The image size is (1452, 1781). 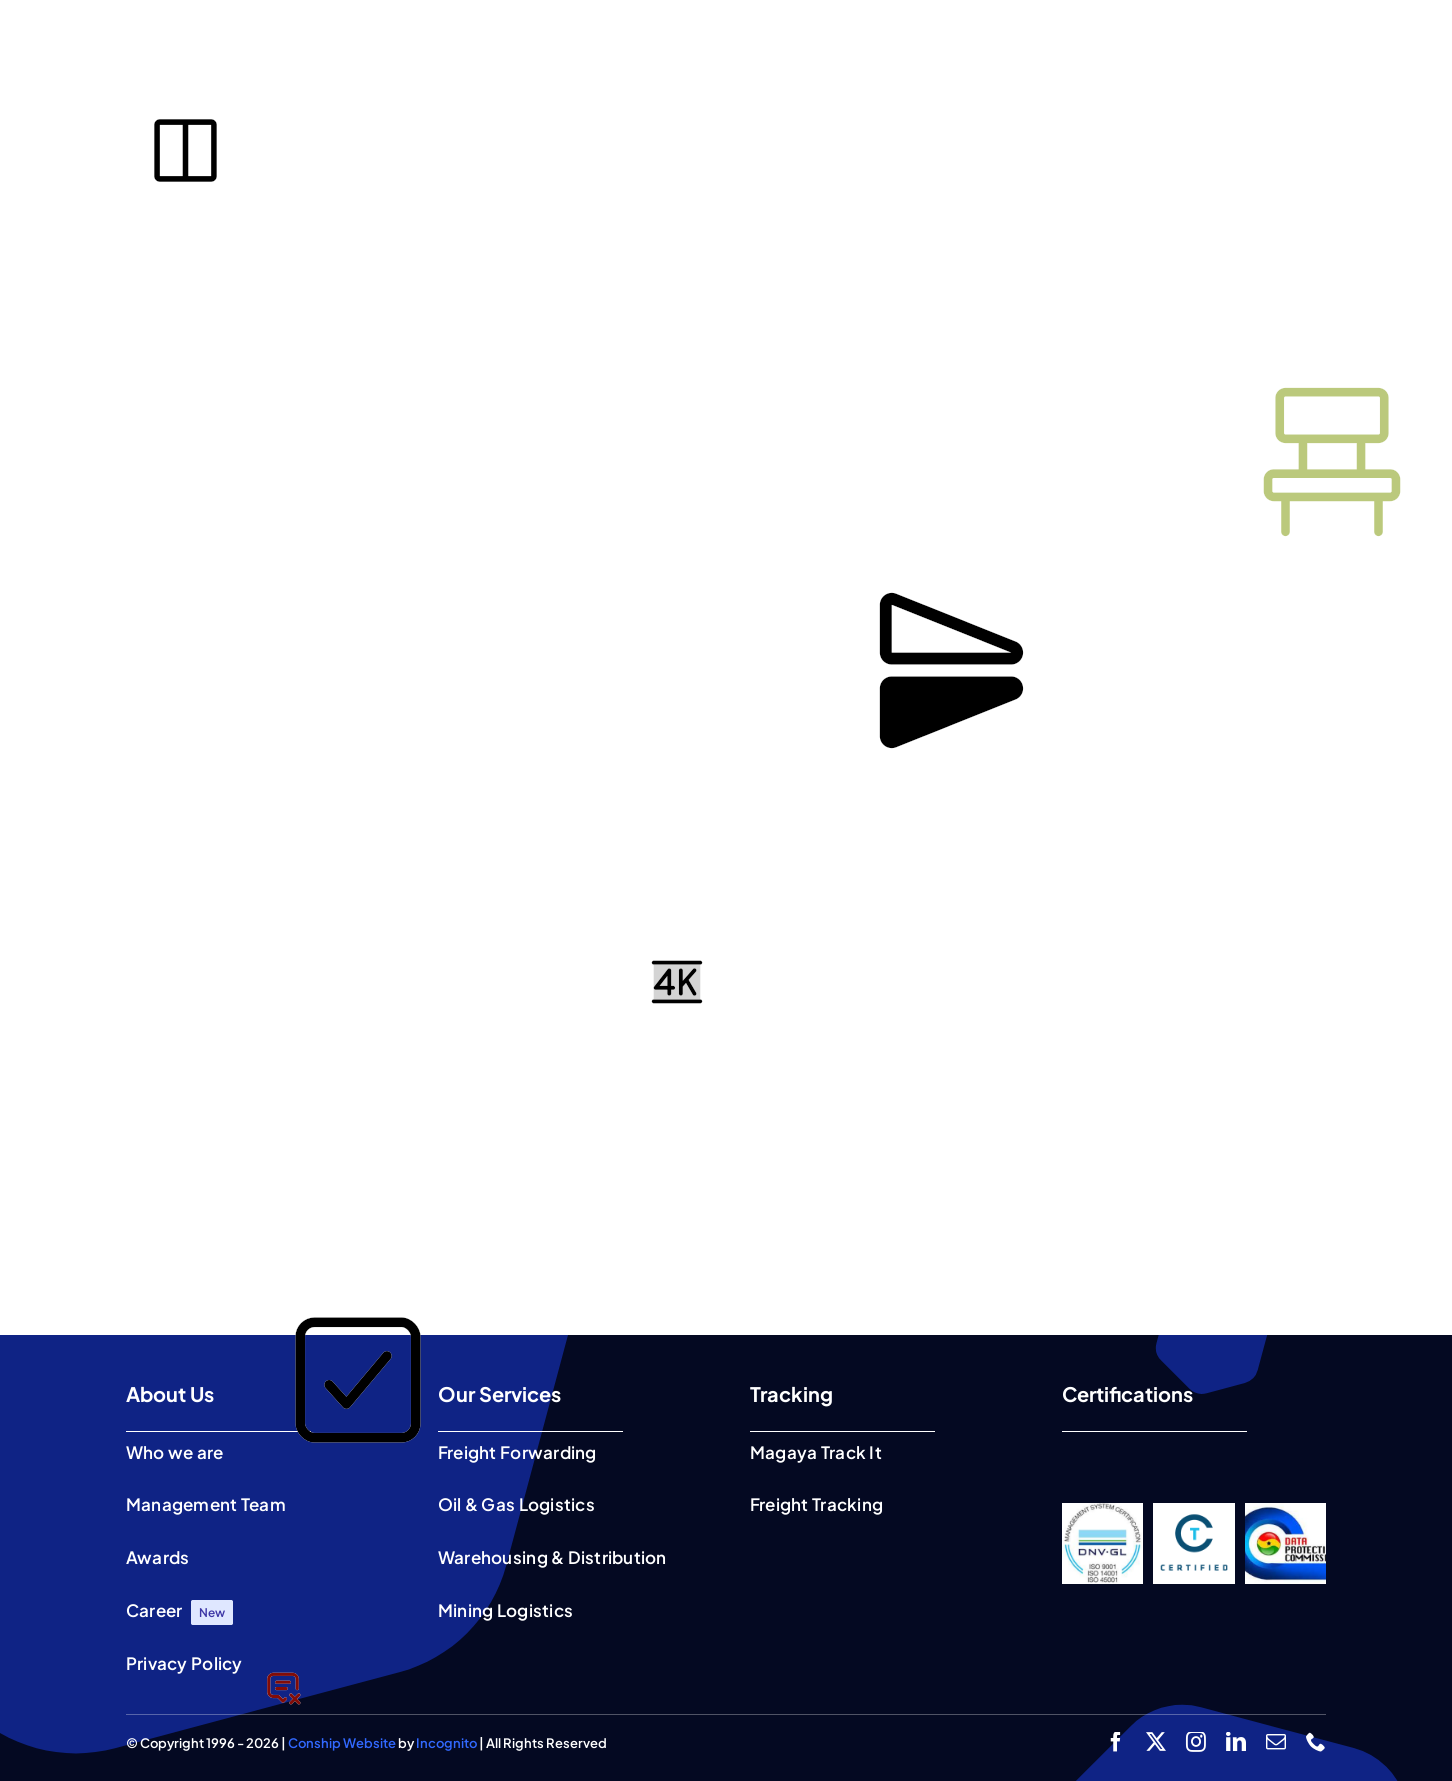 What do you see at coordinates (358, 1380) in the screenshot?
I see `select or confirm an option` at bounding box center [358, 1380].